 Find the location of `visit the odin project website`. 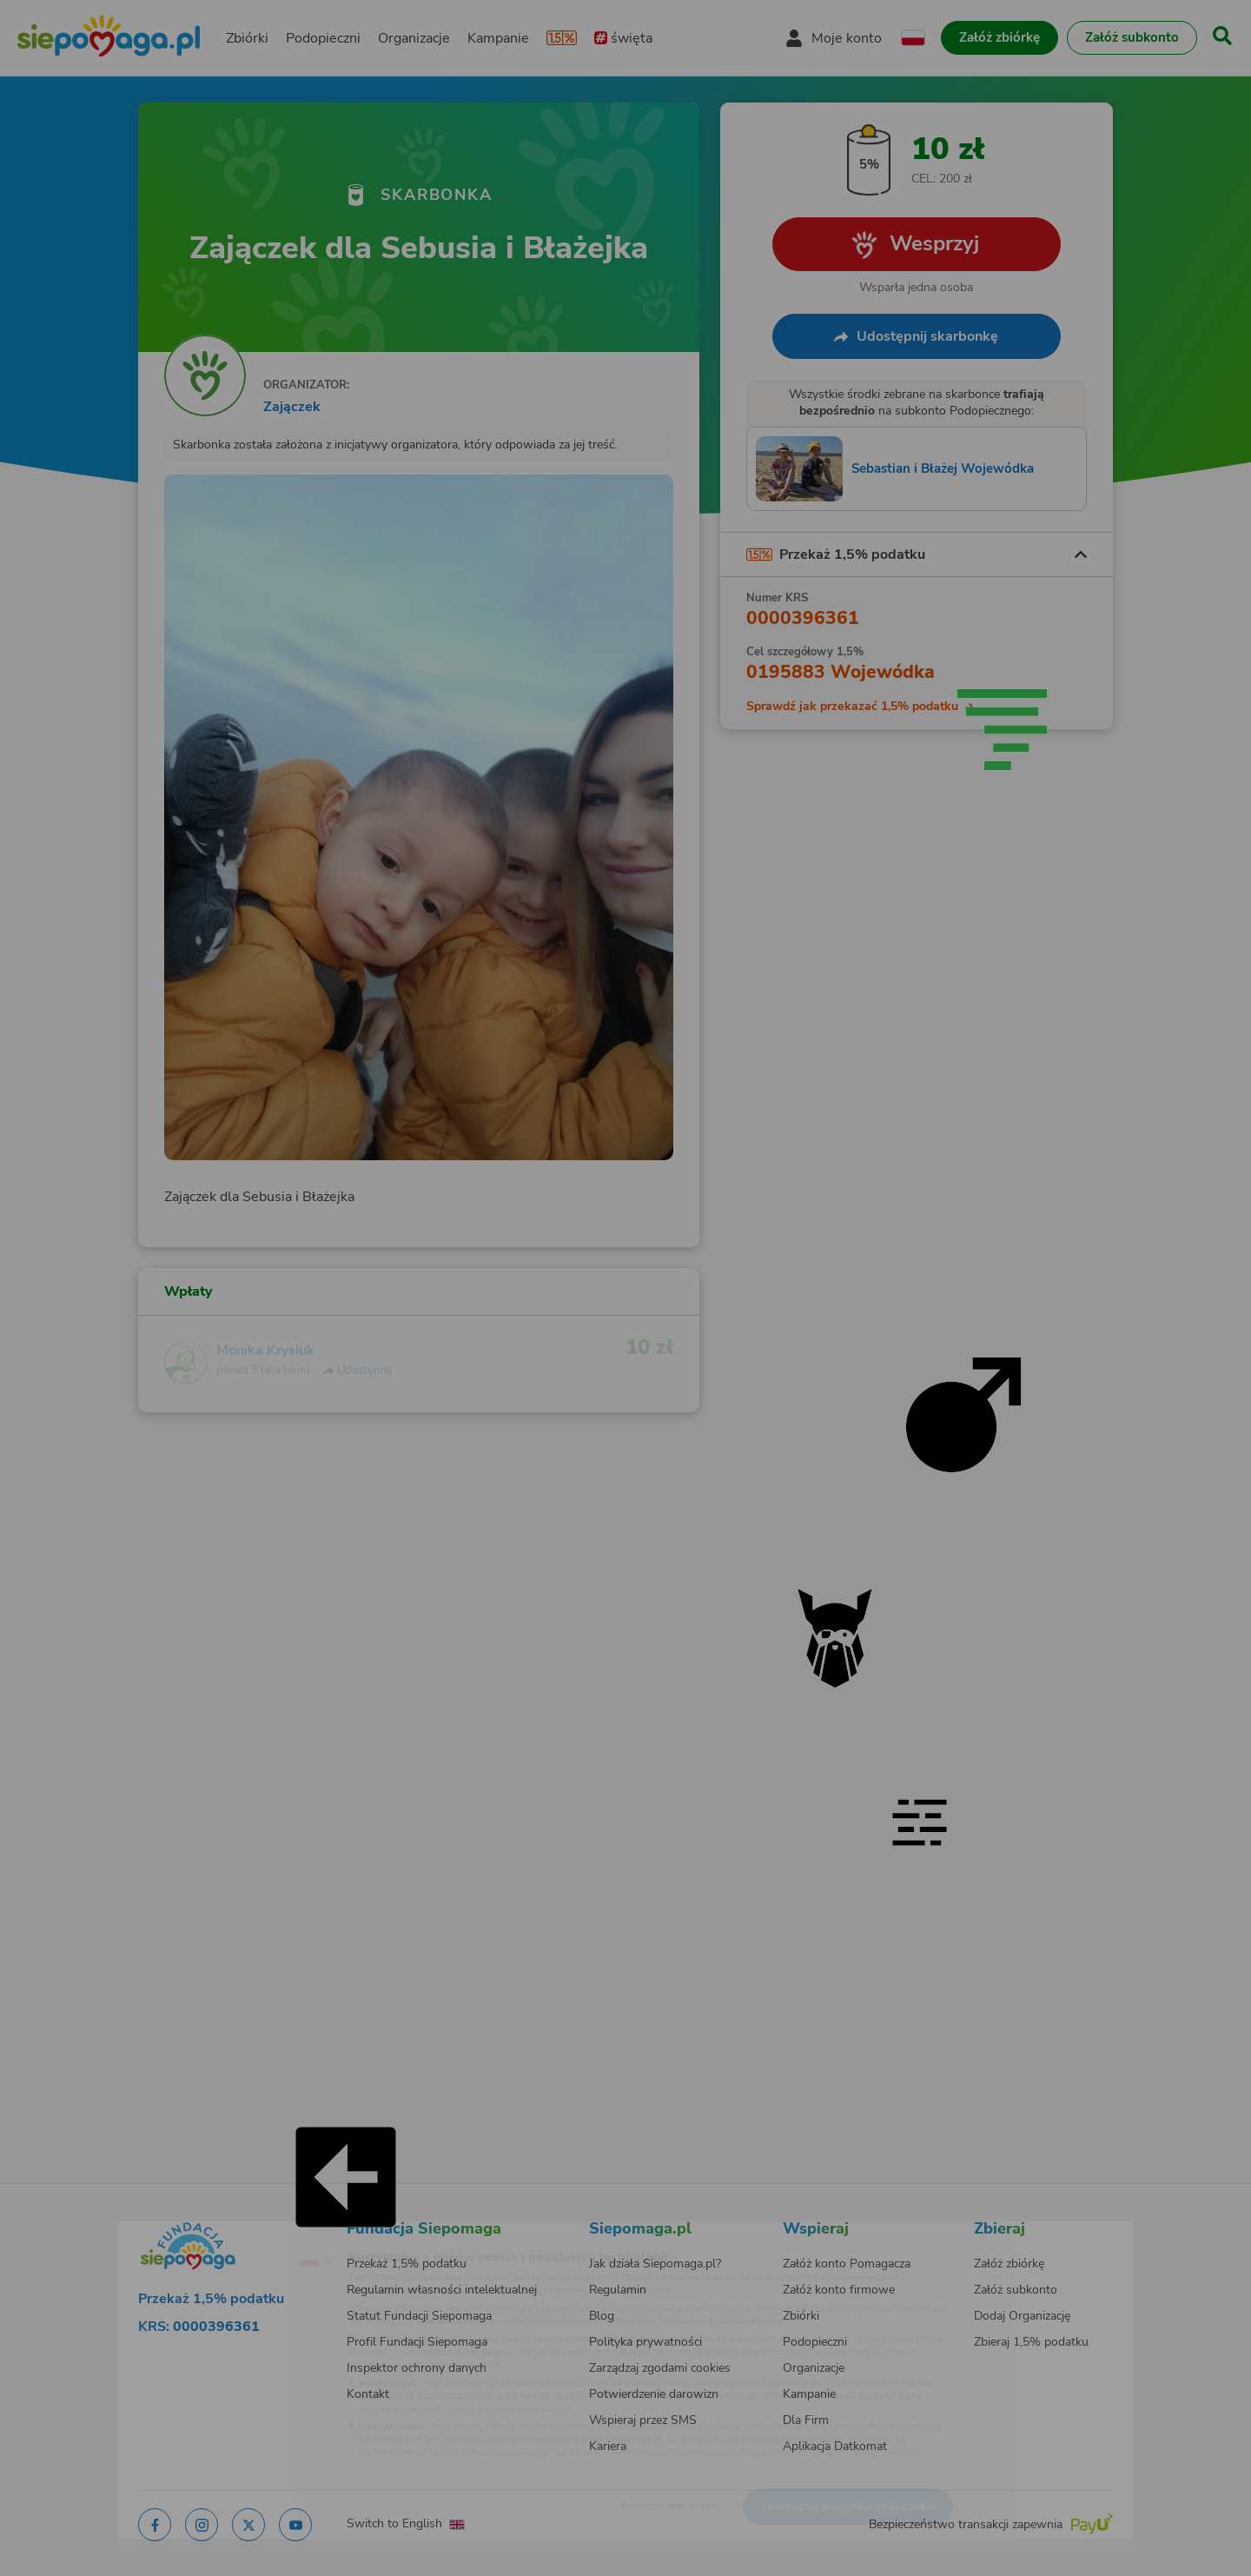

visit the odin project website is located at coordinates (835, 1638).